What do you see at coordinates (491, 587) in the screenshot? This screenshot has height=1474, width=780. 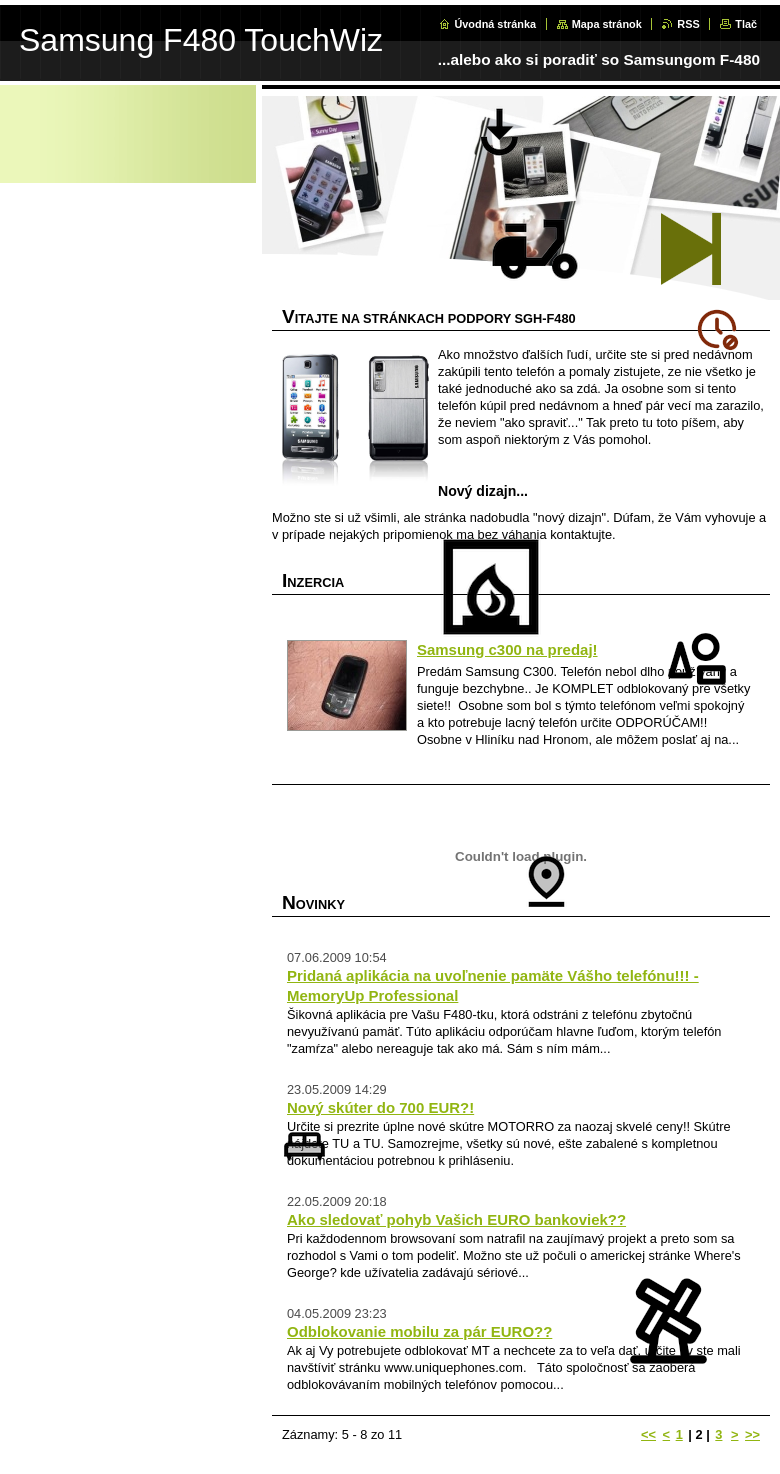 I see `access fireplace or heating controls` at bounding box center [491, 587].